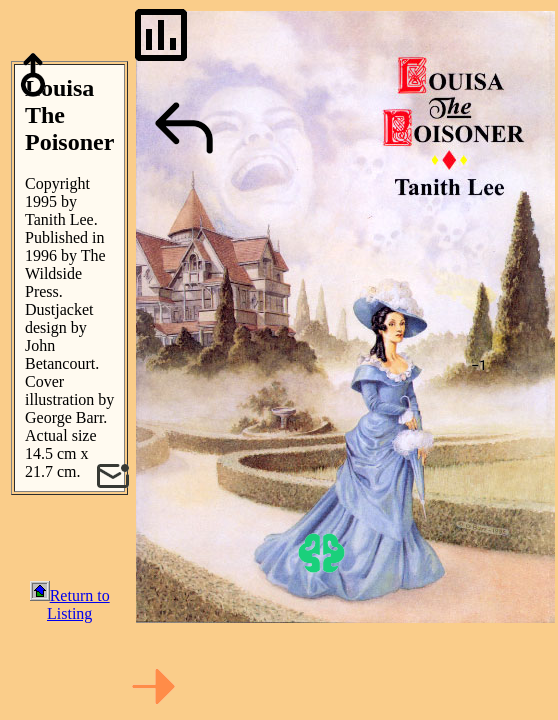 Image resolution: width=558 pixels, height=720 pixels. Describe the element at coordinates (153, 686) in the screenshot. I see `navigate to the next item or screen` at that location.